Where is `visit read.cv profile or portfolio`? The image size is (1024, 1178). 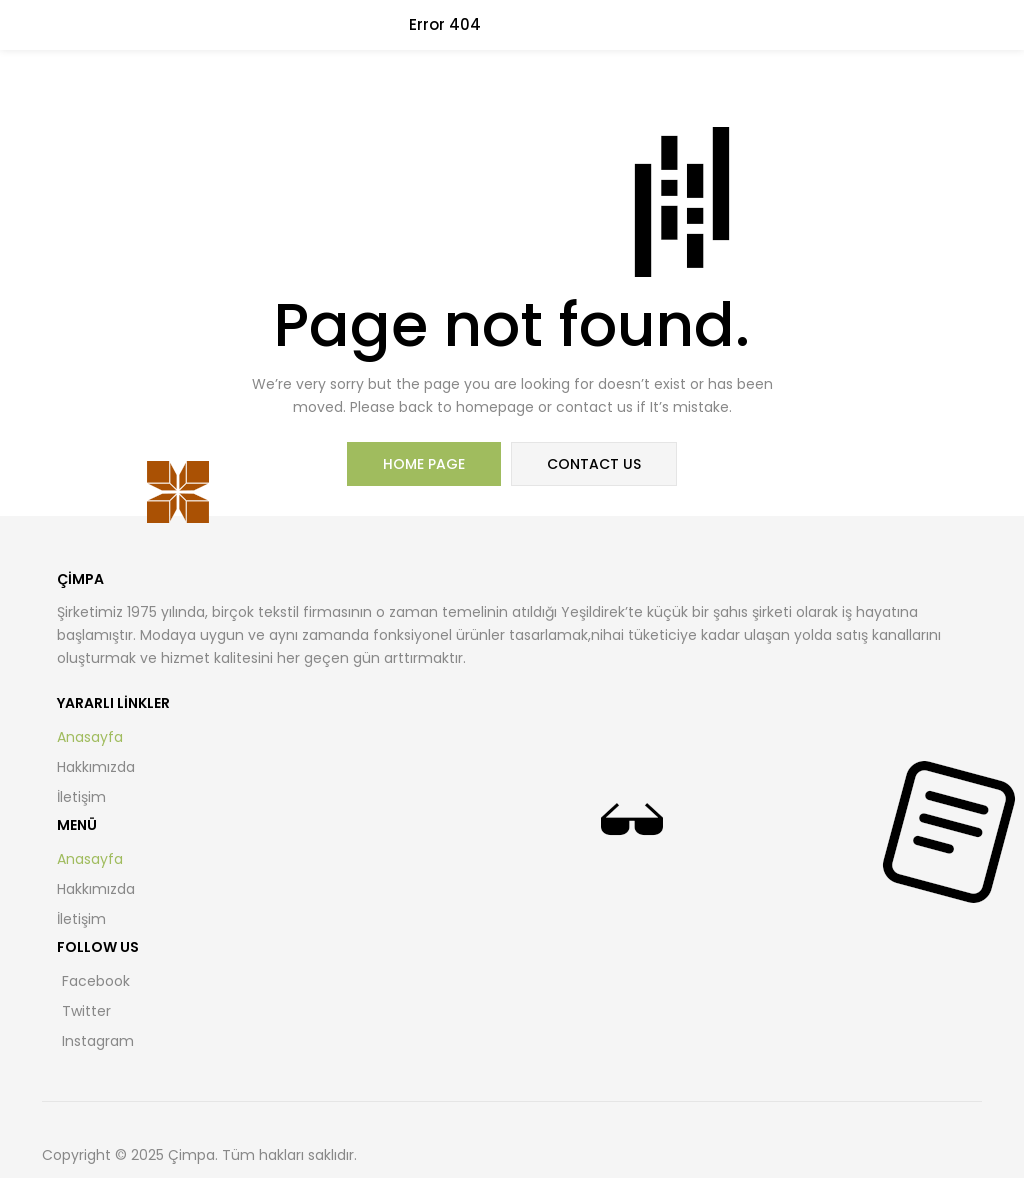
visit read.cv profile or portfolio is located at coordinates (949, 832).